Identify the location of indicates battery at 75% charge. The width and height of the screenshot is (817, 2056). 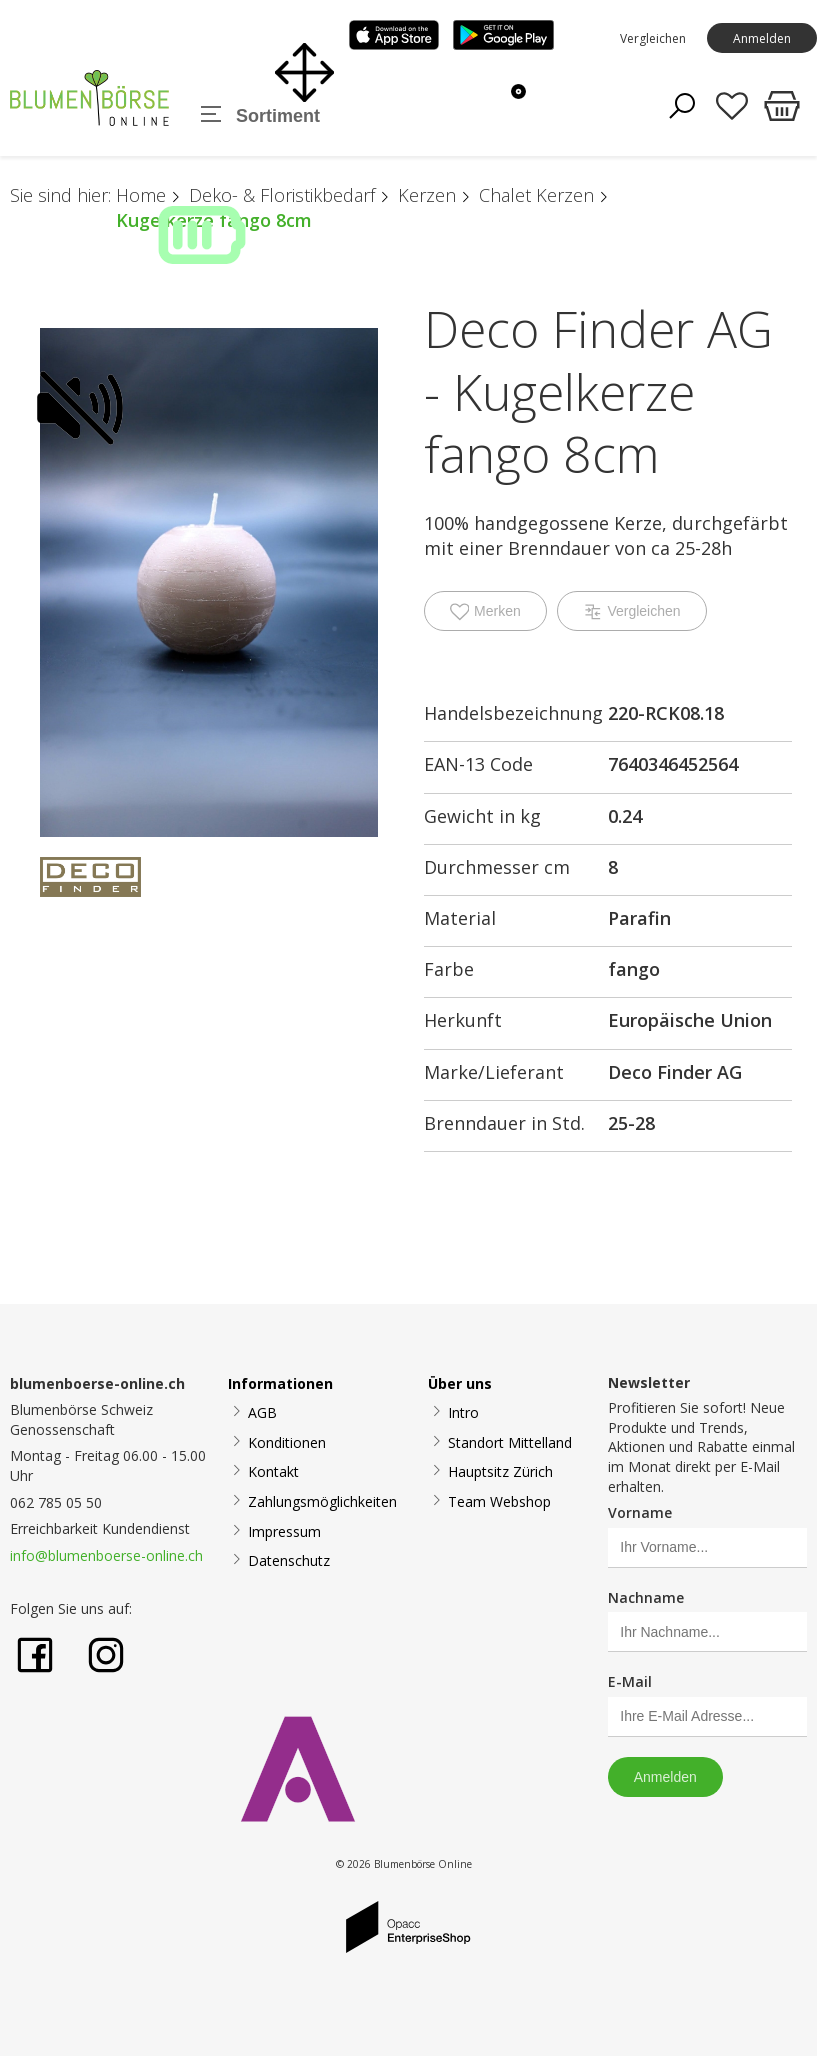
(202, 235).